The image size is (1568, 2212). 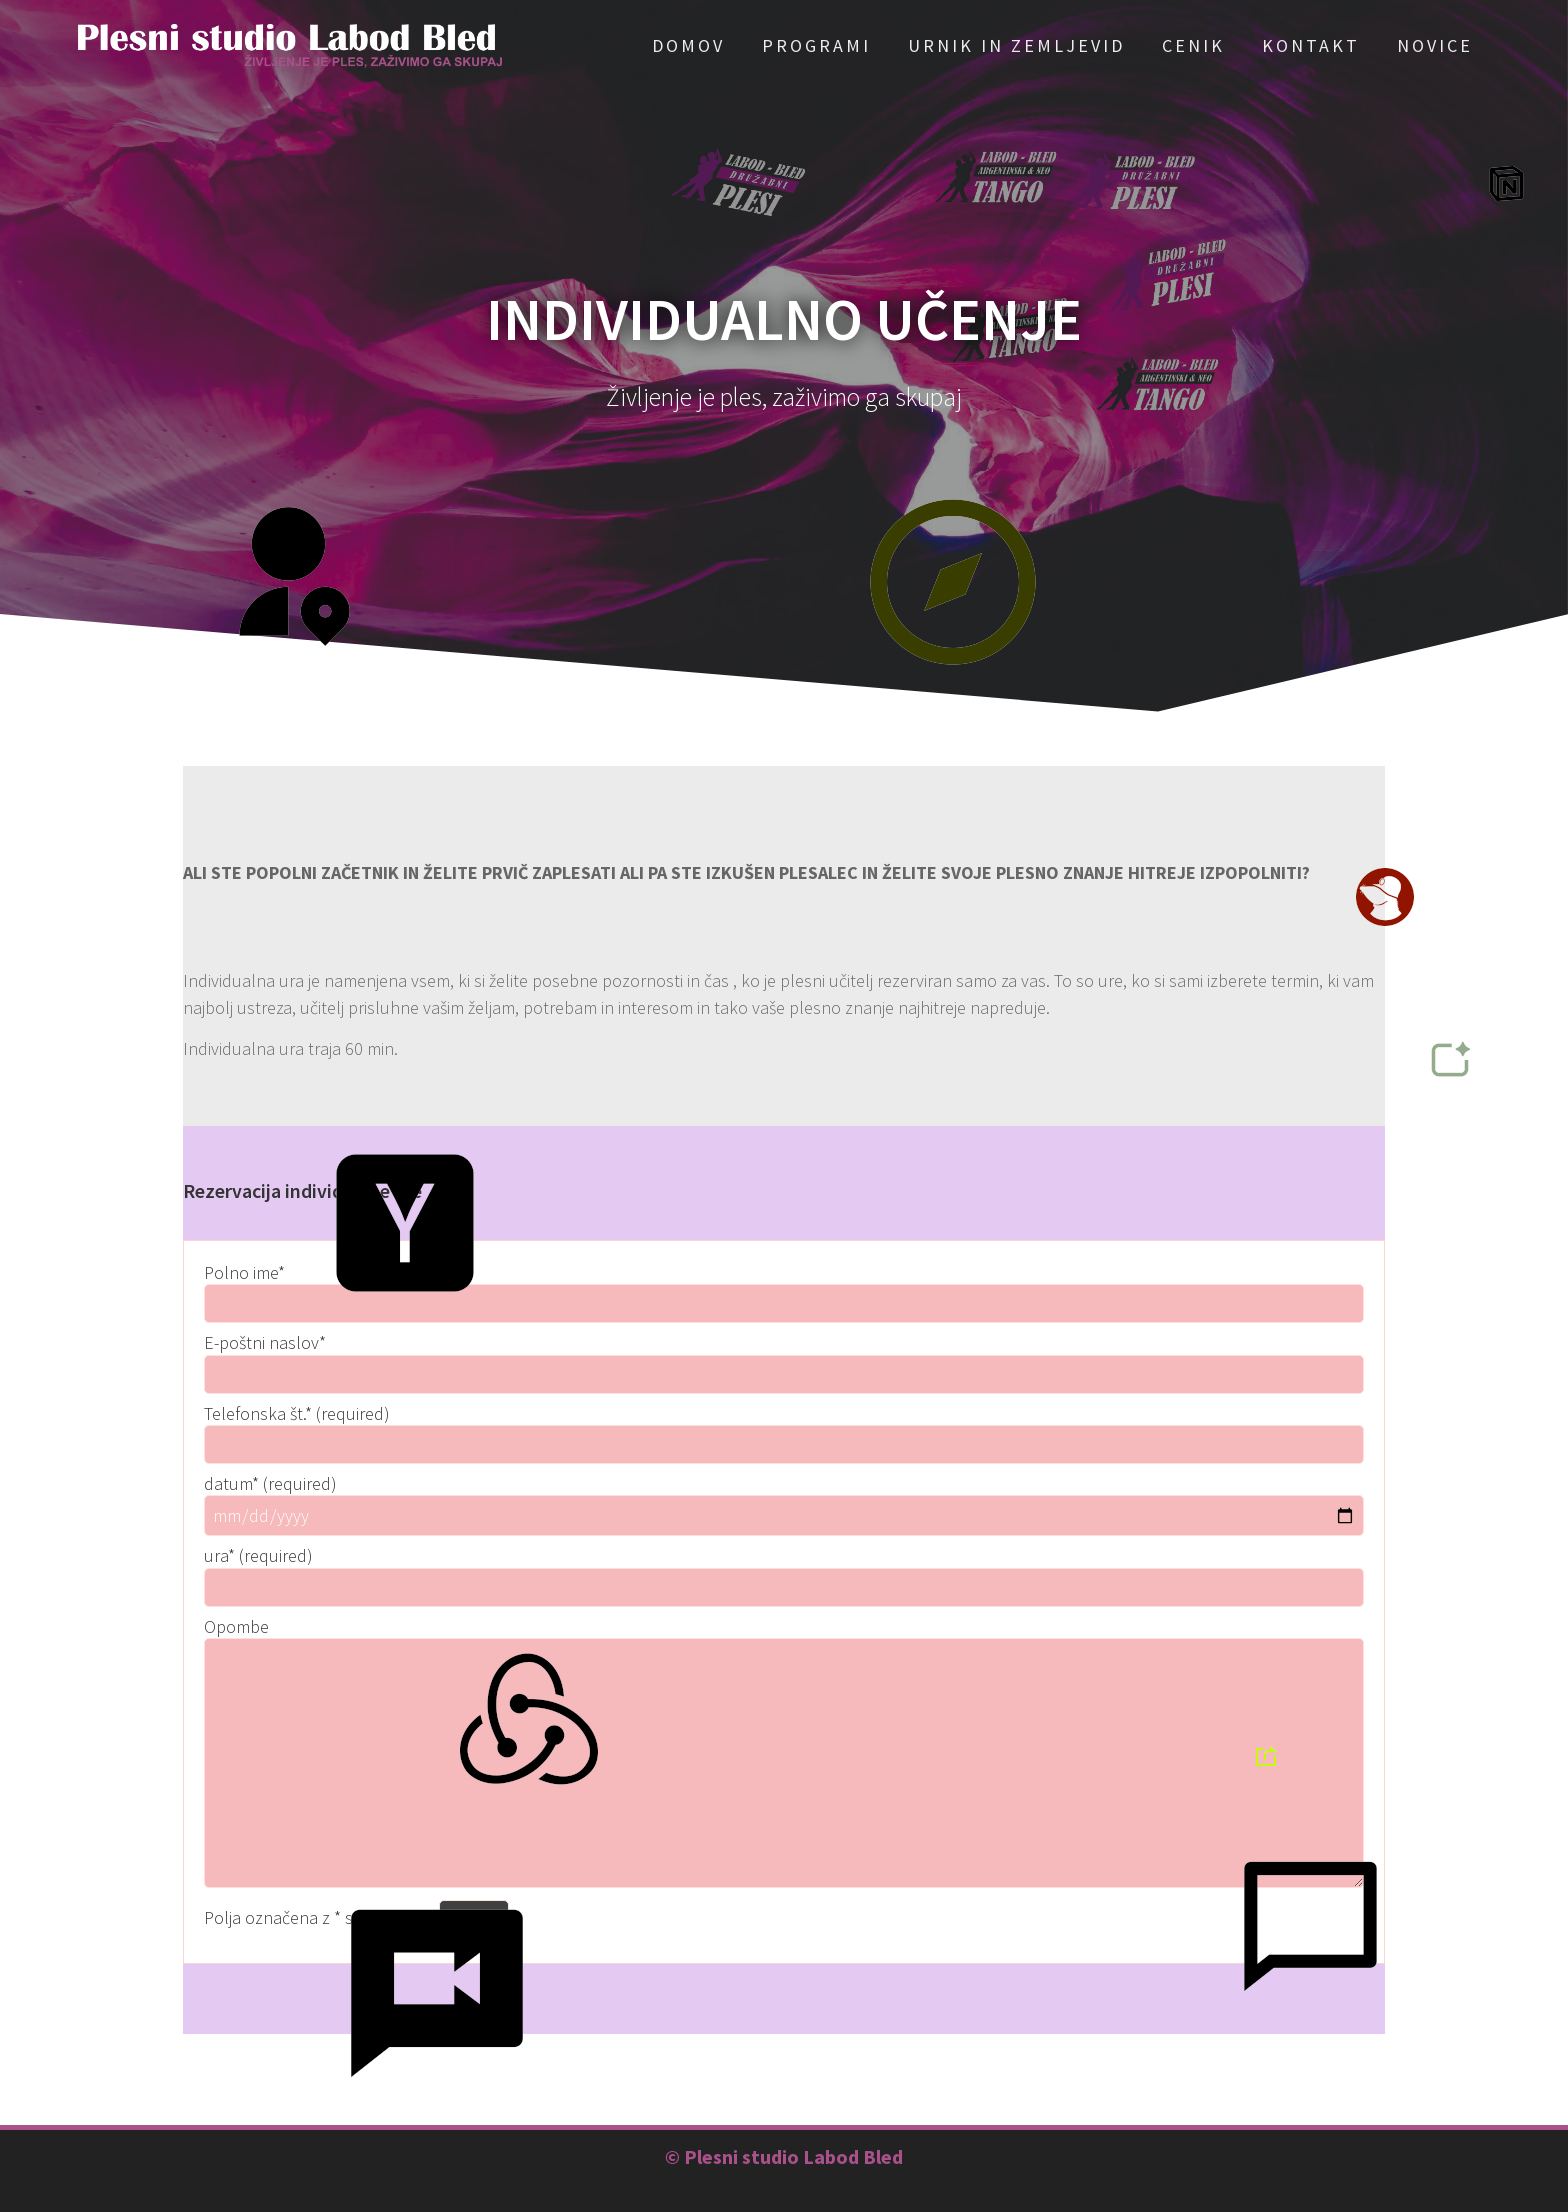 What do you see at coordinates (1266, 1757) in the screenshot?
I see `share content to another app or platform` at bounding box center [1266, 1757].